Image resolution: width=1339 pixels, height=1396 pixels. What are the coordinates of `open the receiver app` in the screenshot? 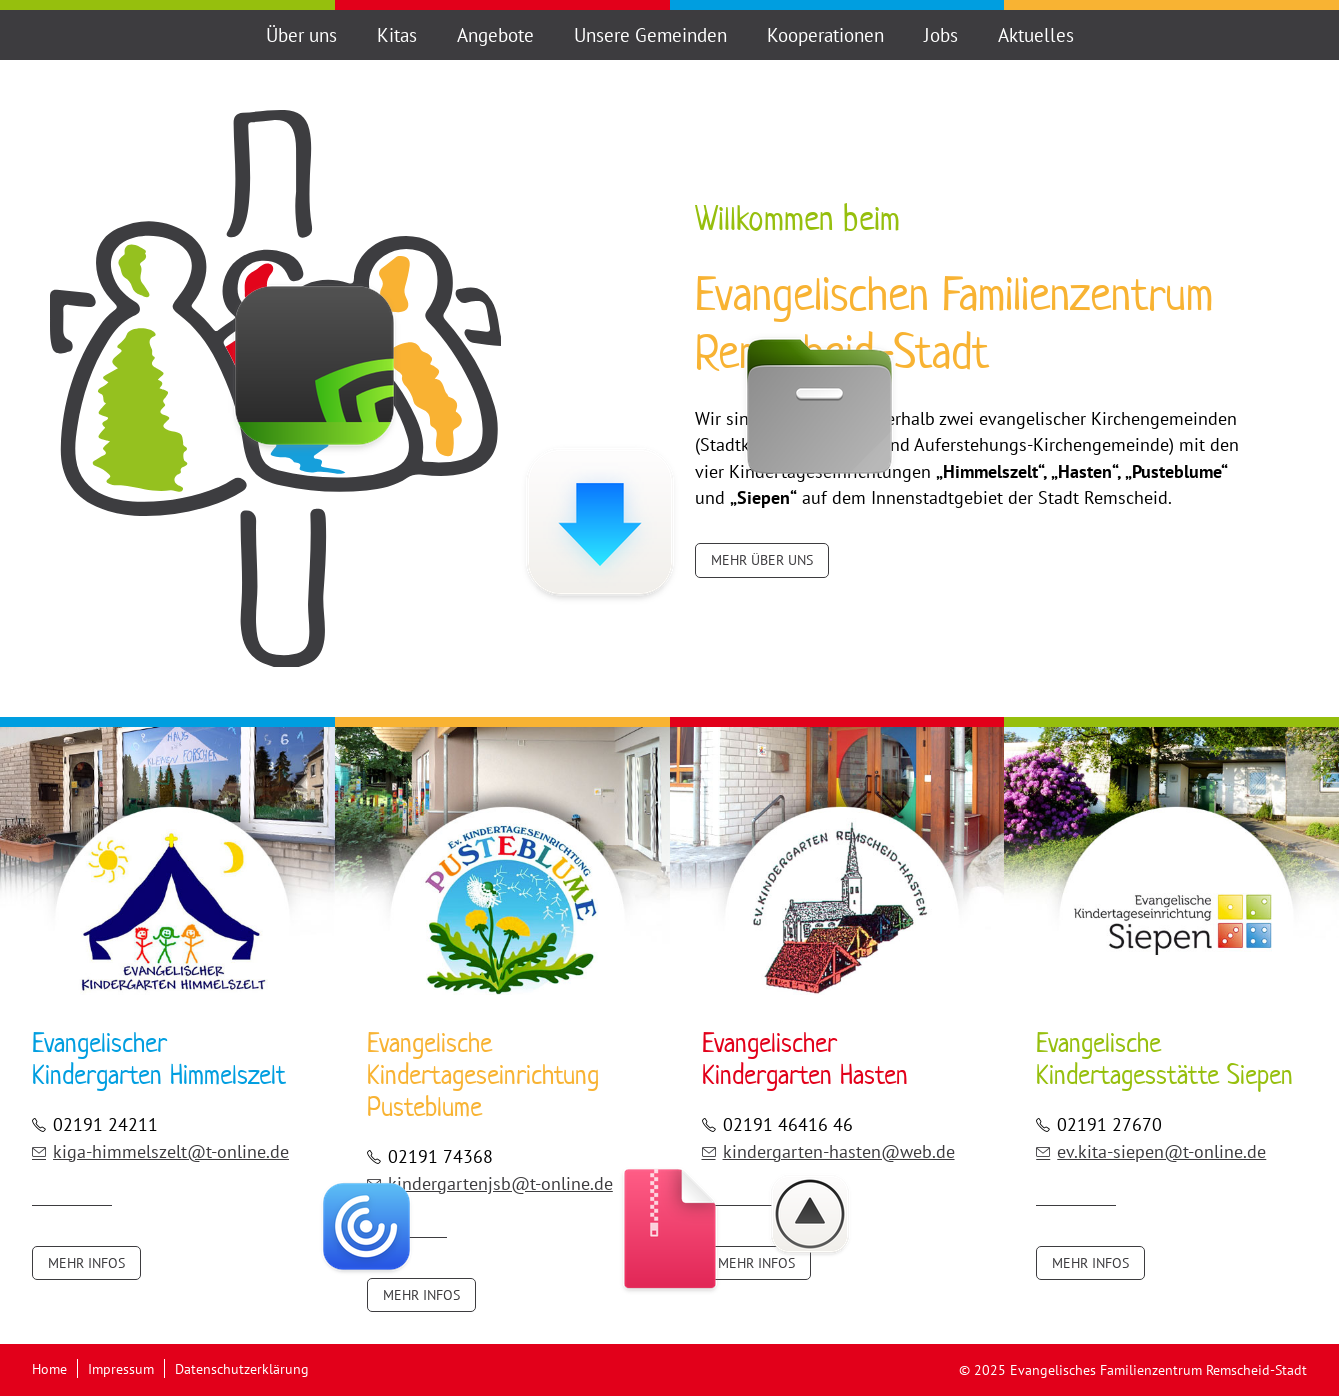 It's located at (366, 1226).